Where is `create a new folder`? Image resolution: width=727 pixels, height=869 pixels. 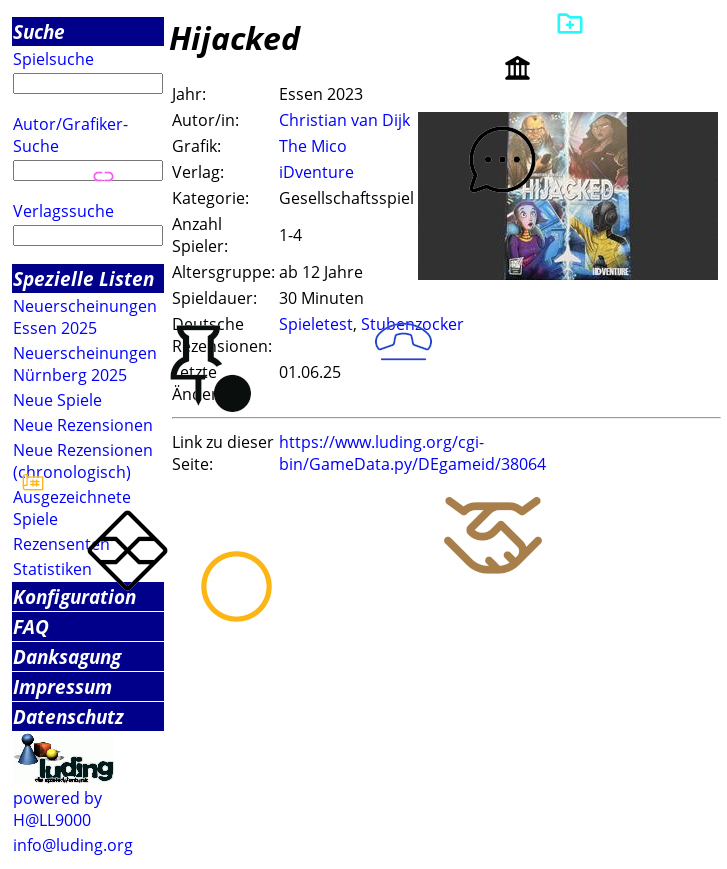 create a new folder is located at coordinates (570, 23).